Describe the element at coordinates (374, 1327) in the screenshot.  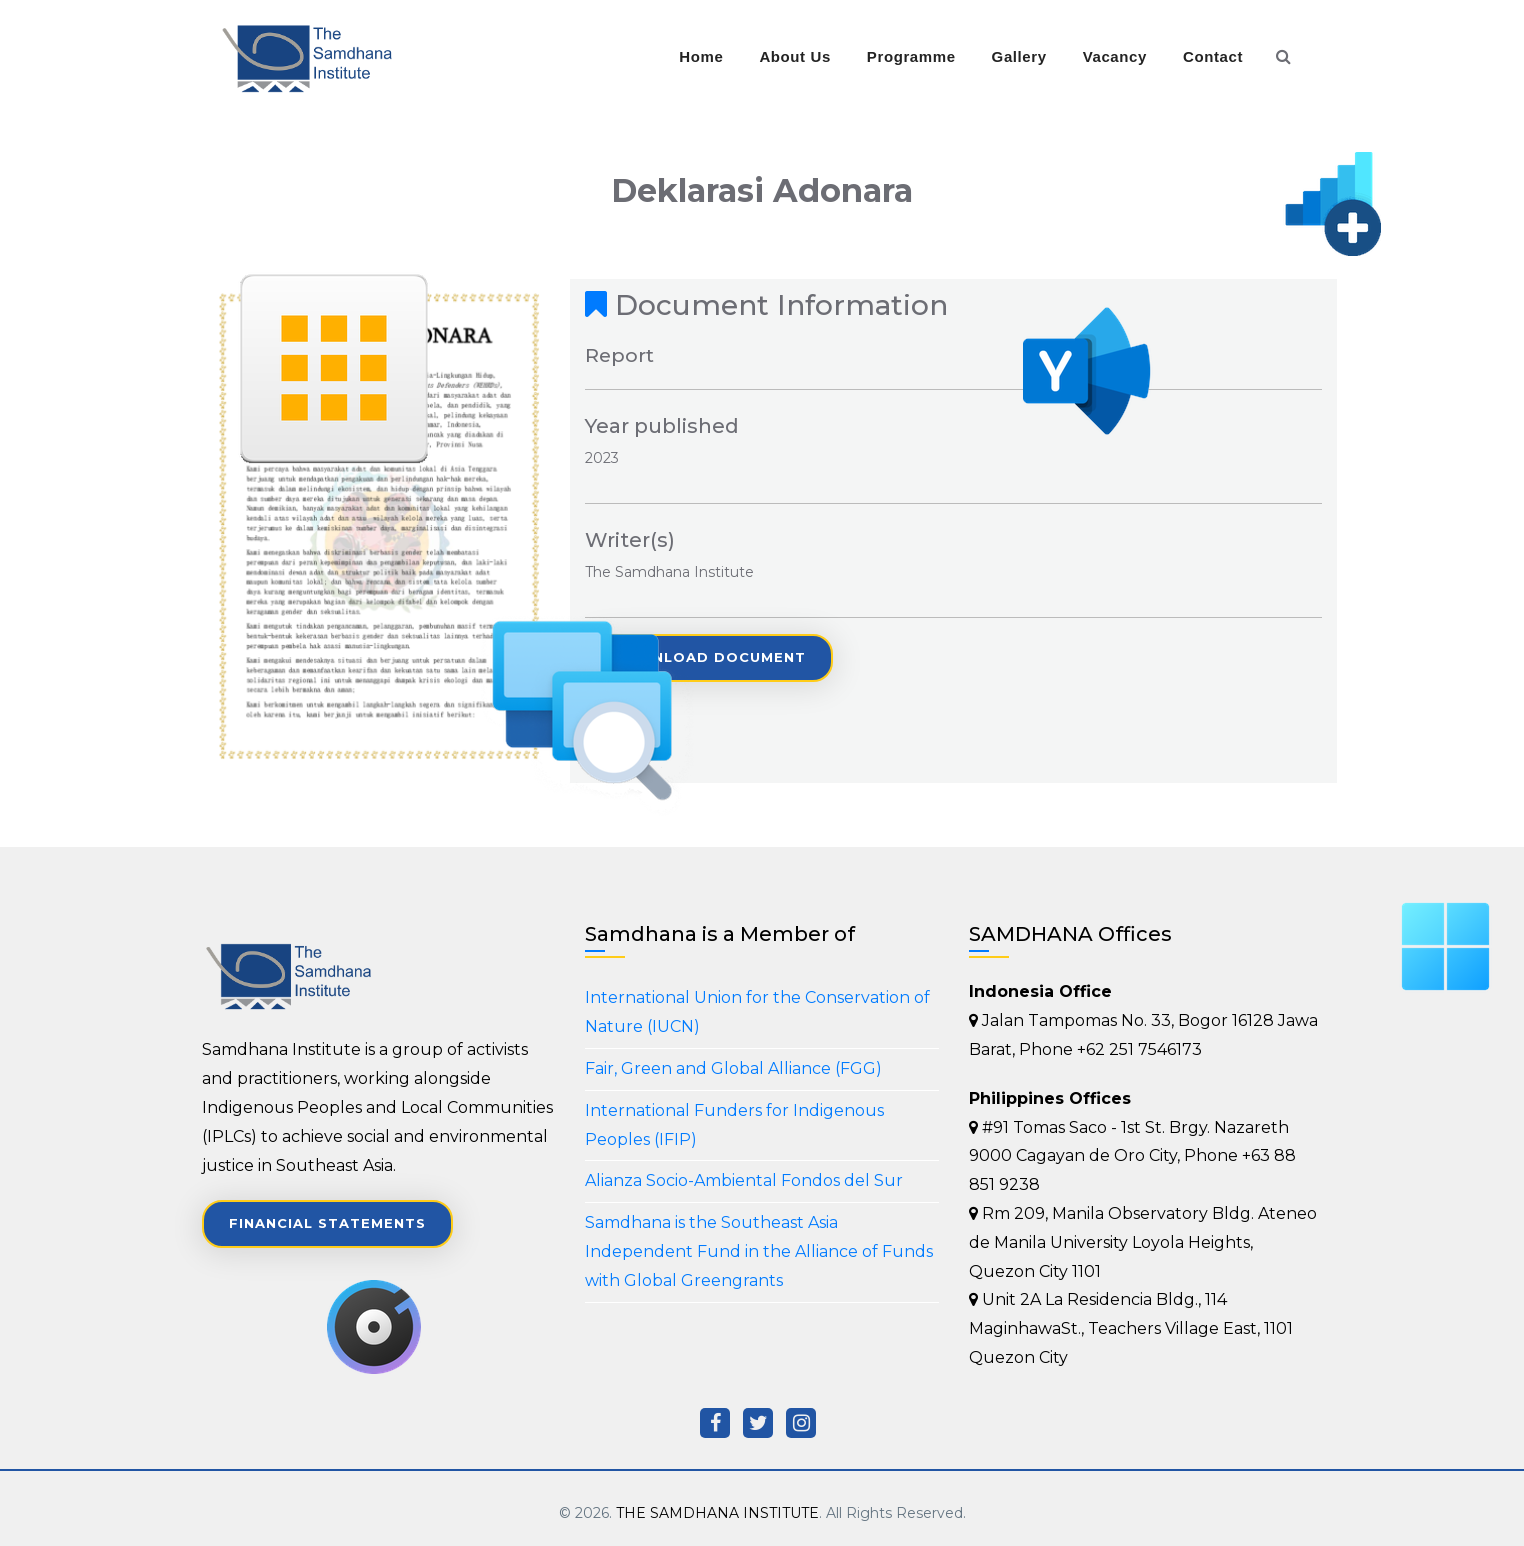
I see `open groove music app` at that location.